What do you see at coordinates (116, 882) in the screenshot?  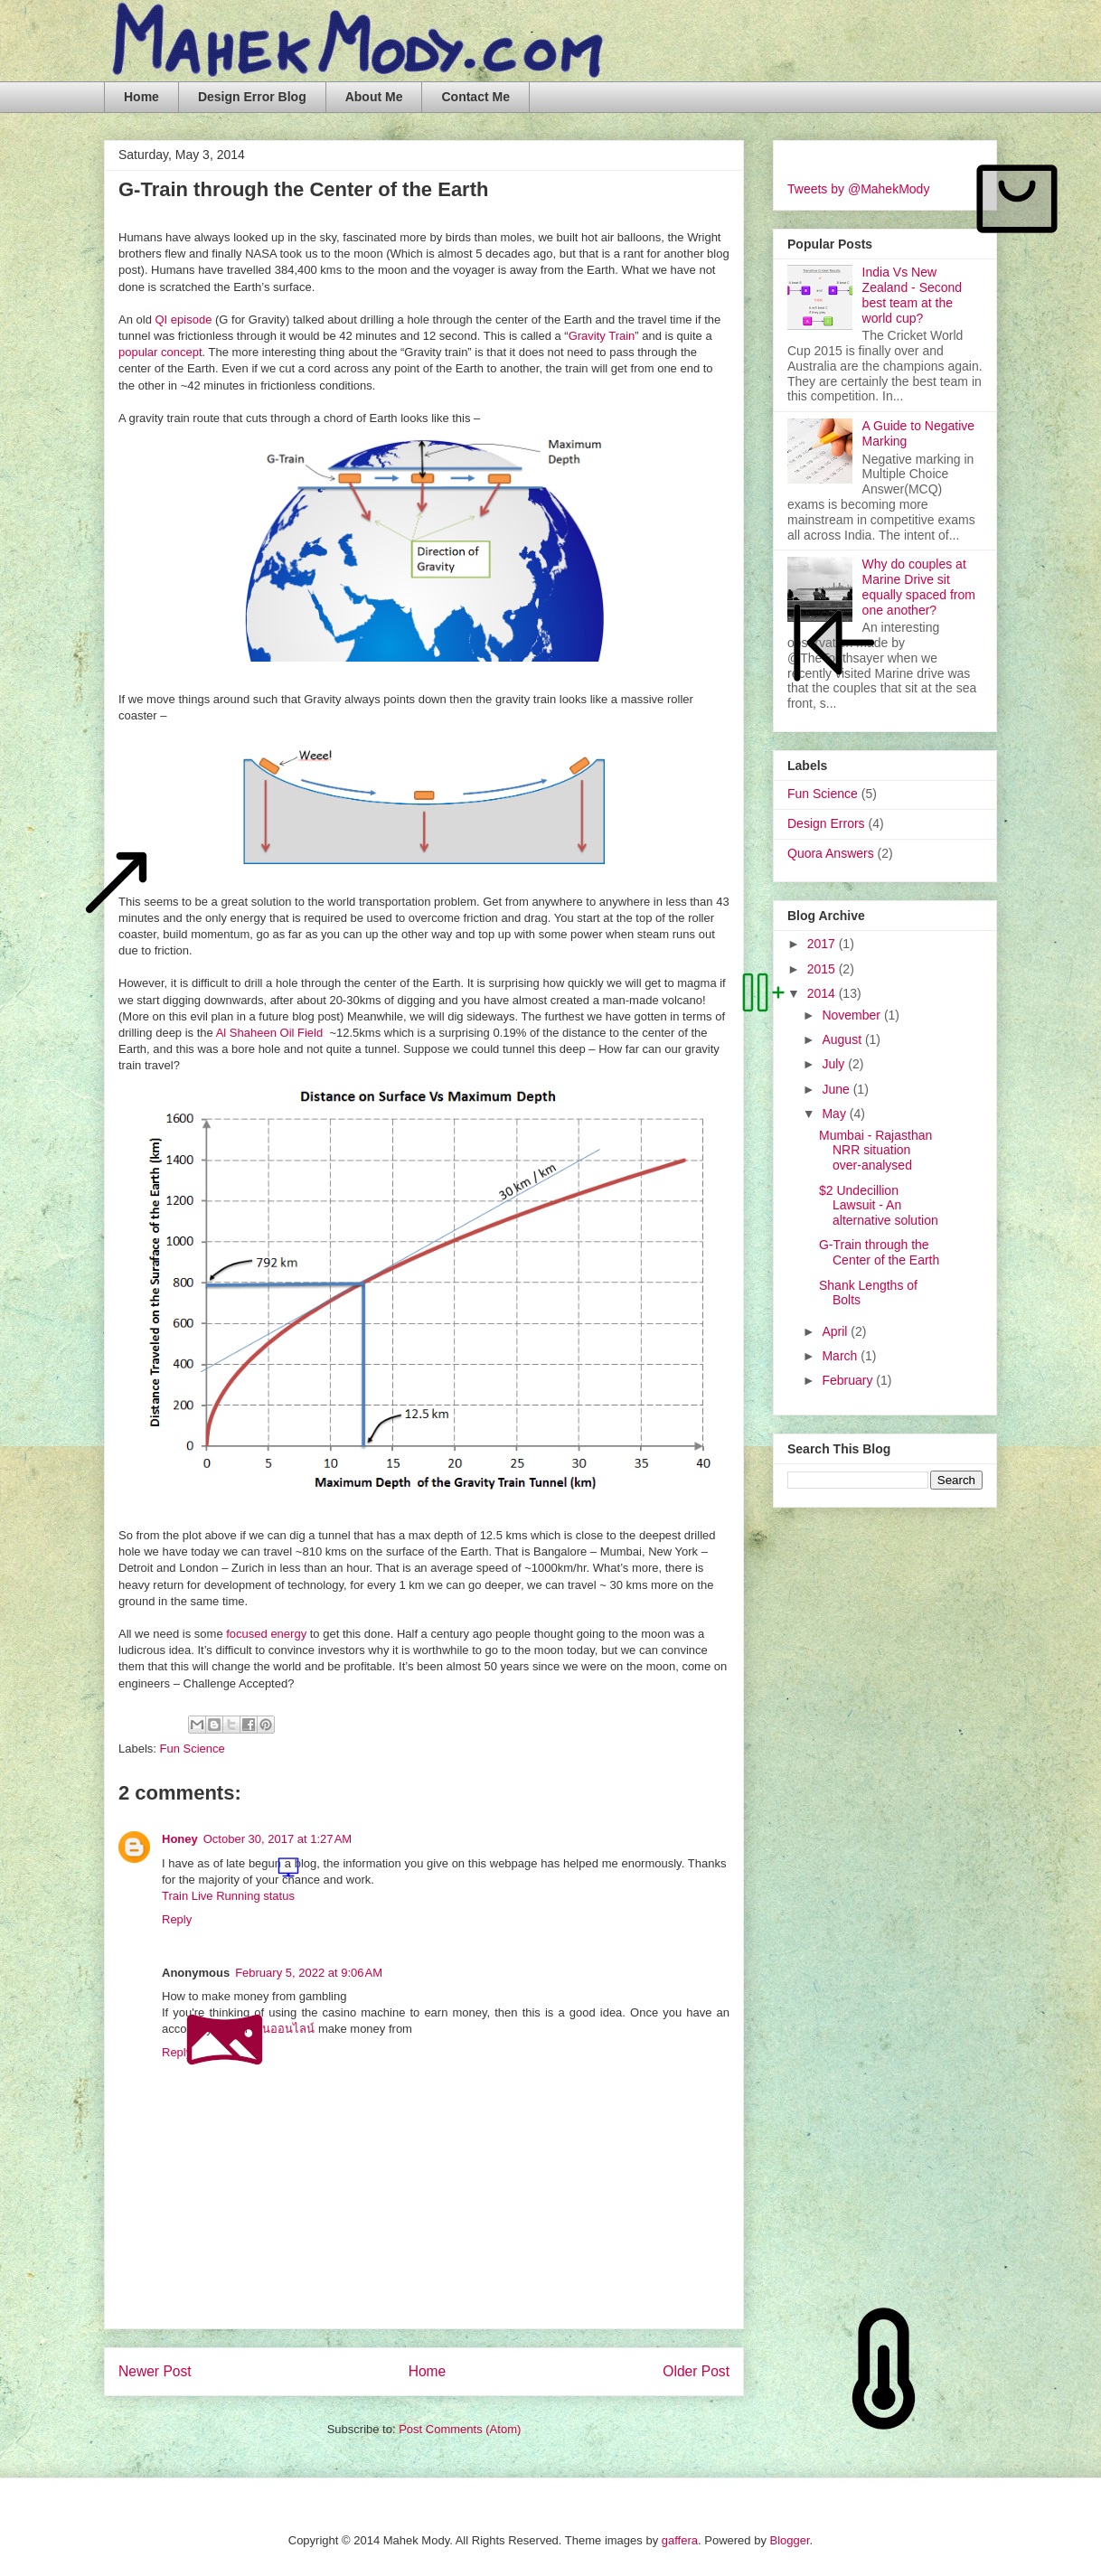 I see `move item to upper right position` at bounding box center [116, 882].